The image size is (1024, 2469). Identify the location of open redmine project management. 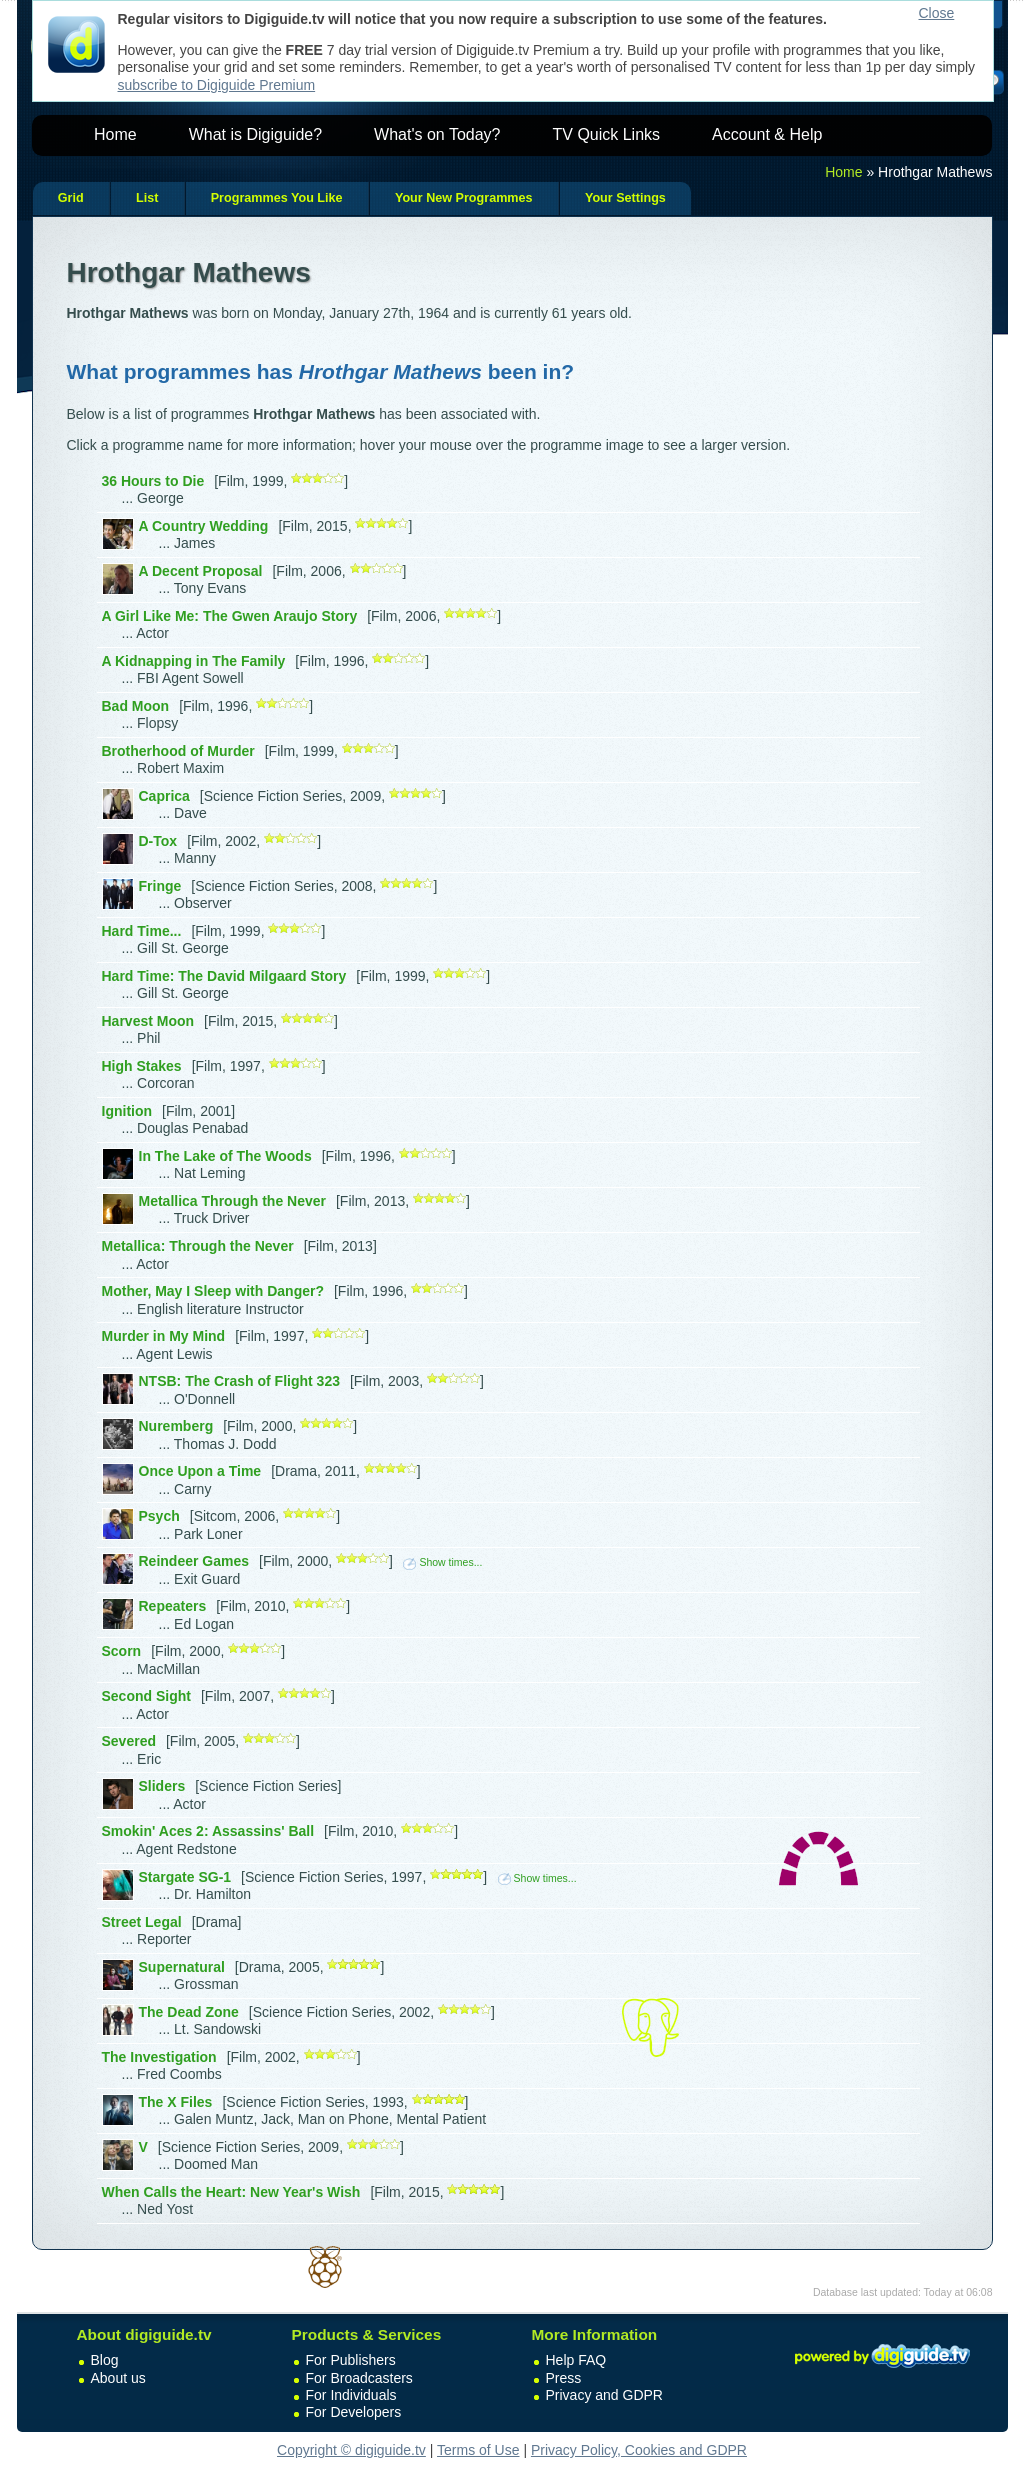
(818, 1858).